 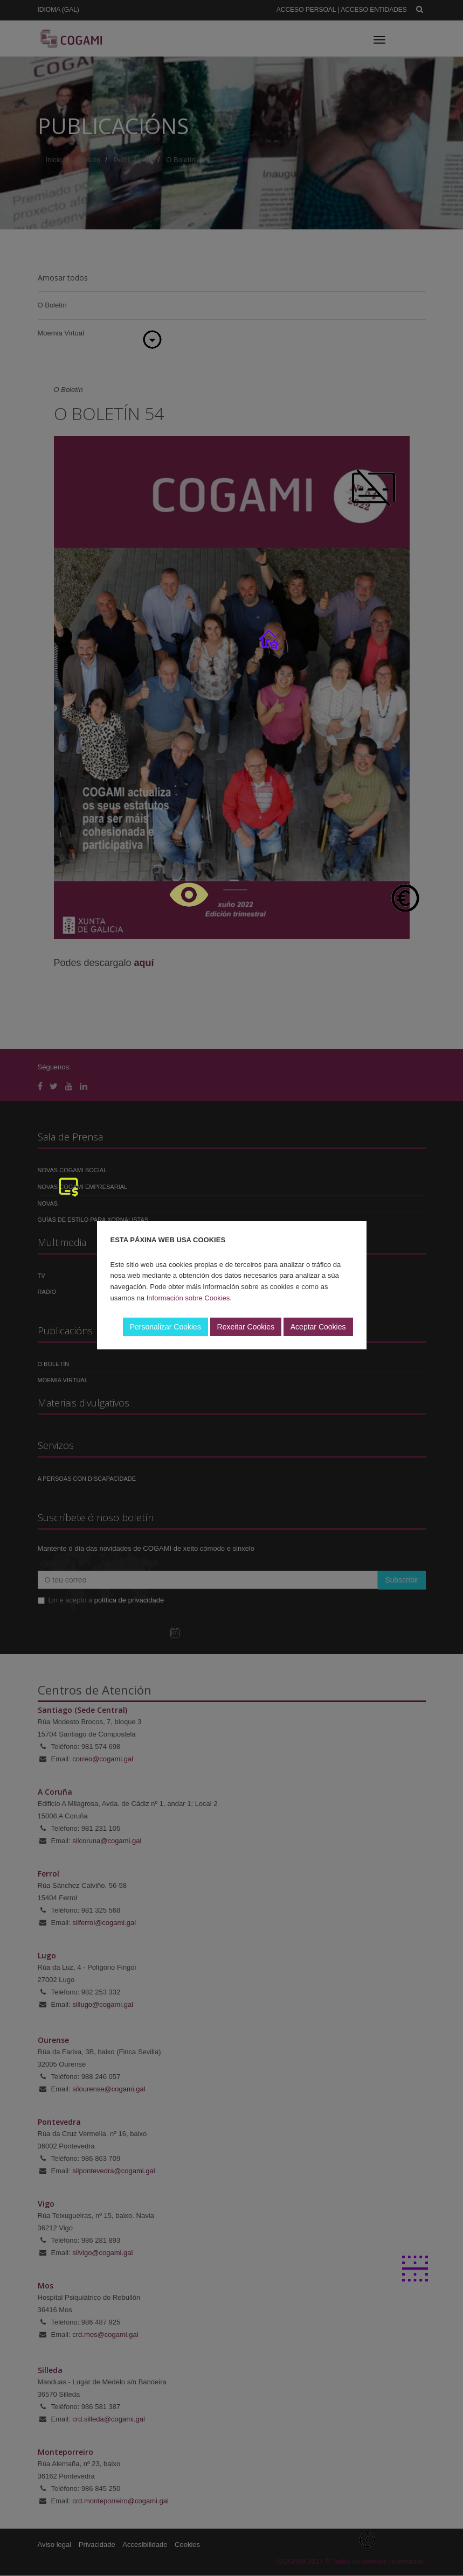 What do you see at coordinates (374, 488) in the screenshot?
I see `disable subtitles or closed captions` at bounding box center [374, 488].